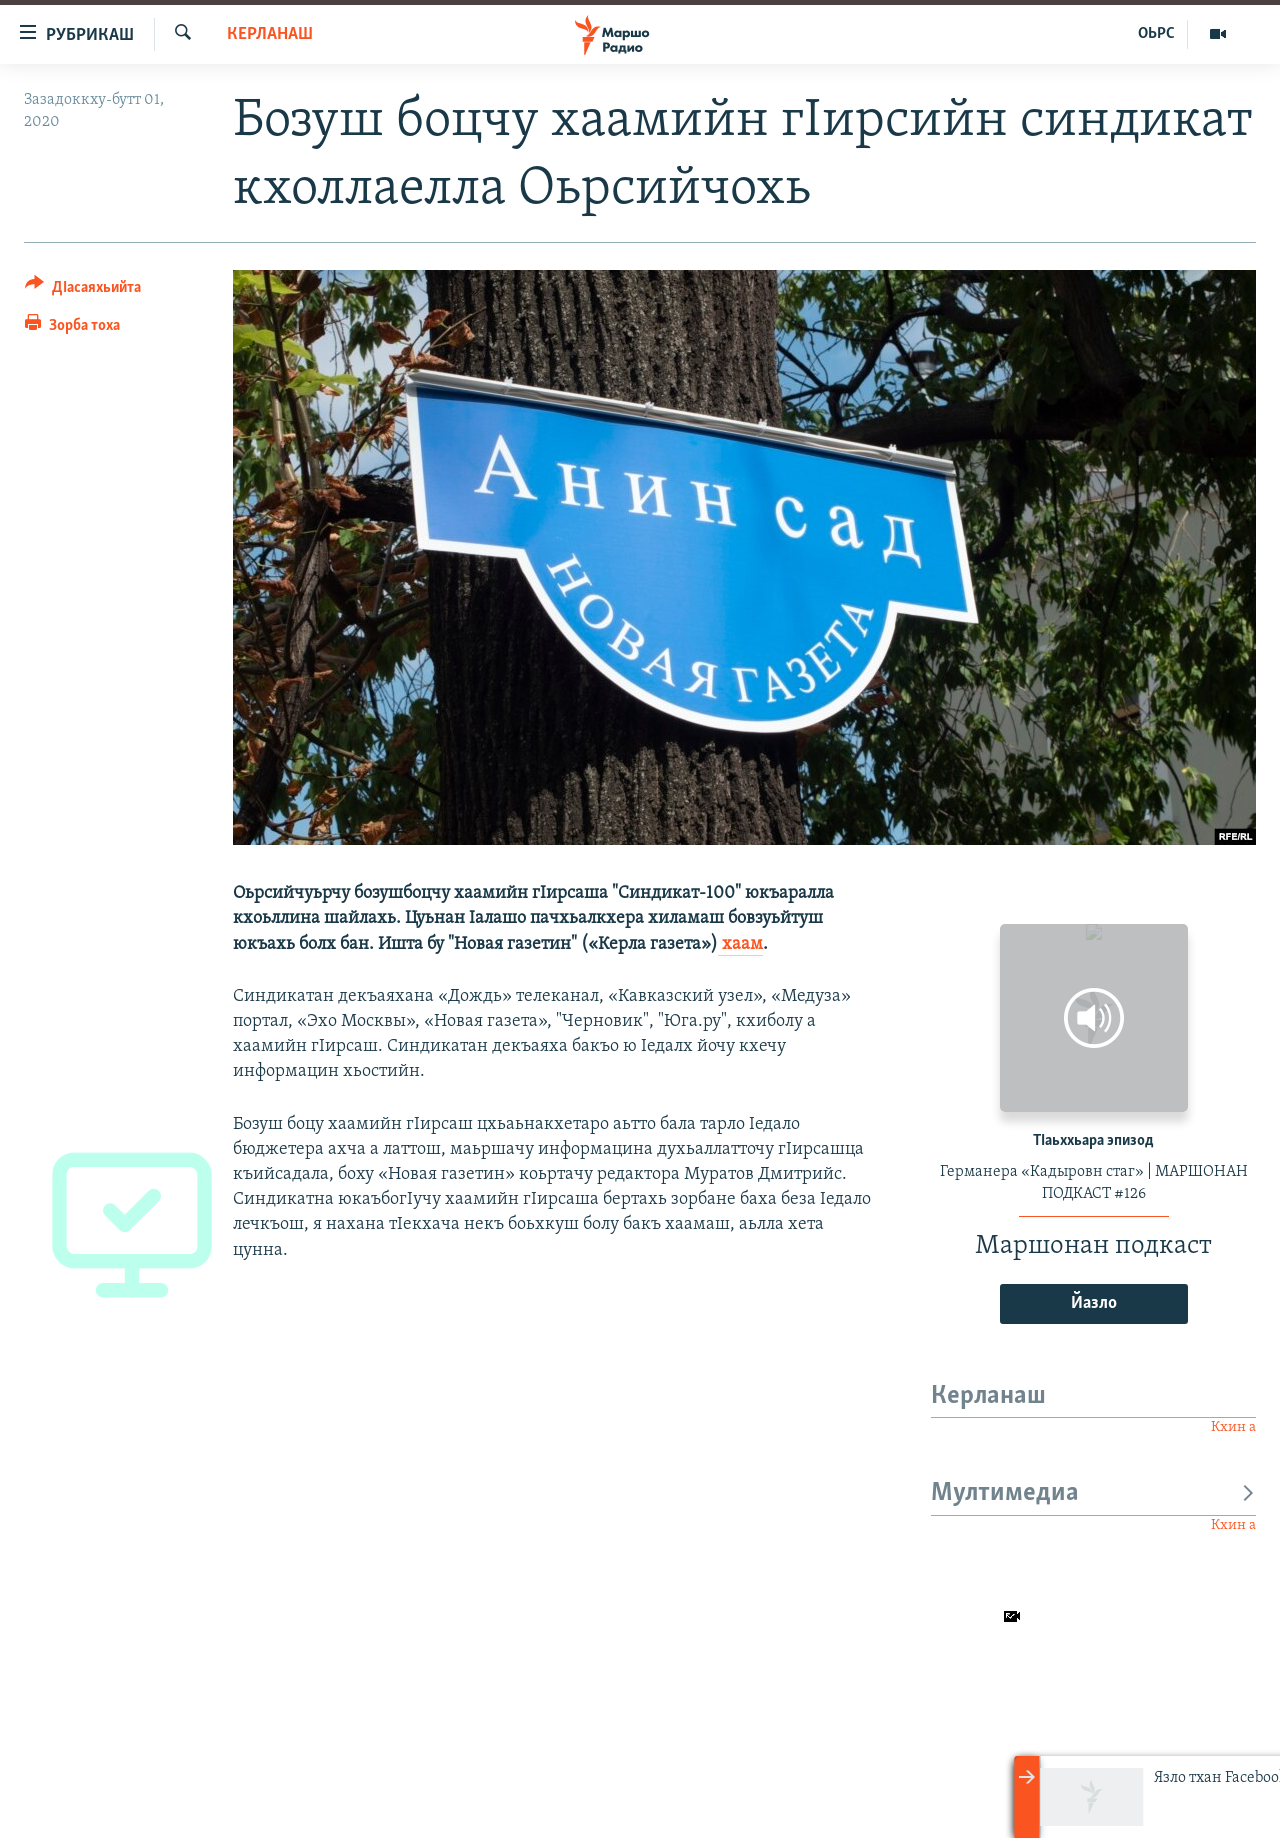  I want to click on indicates a missed video call, so click(1012, 1616).